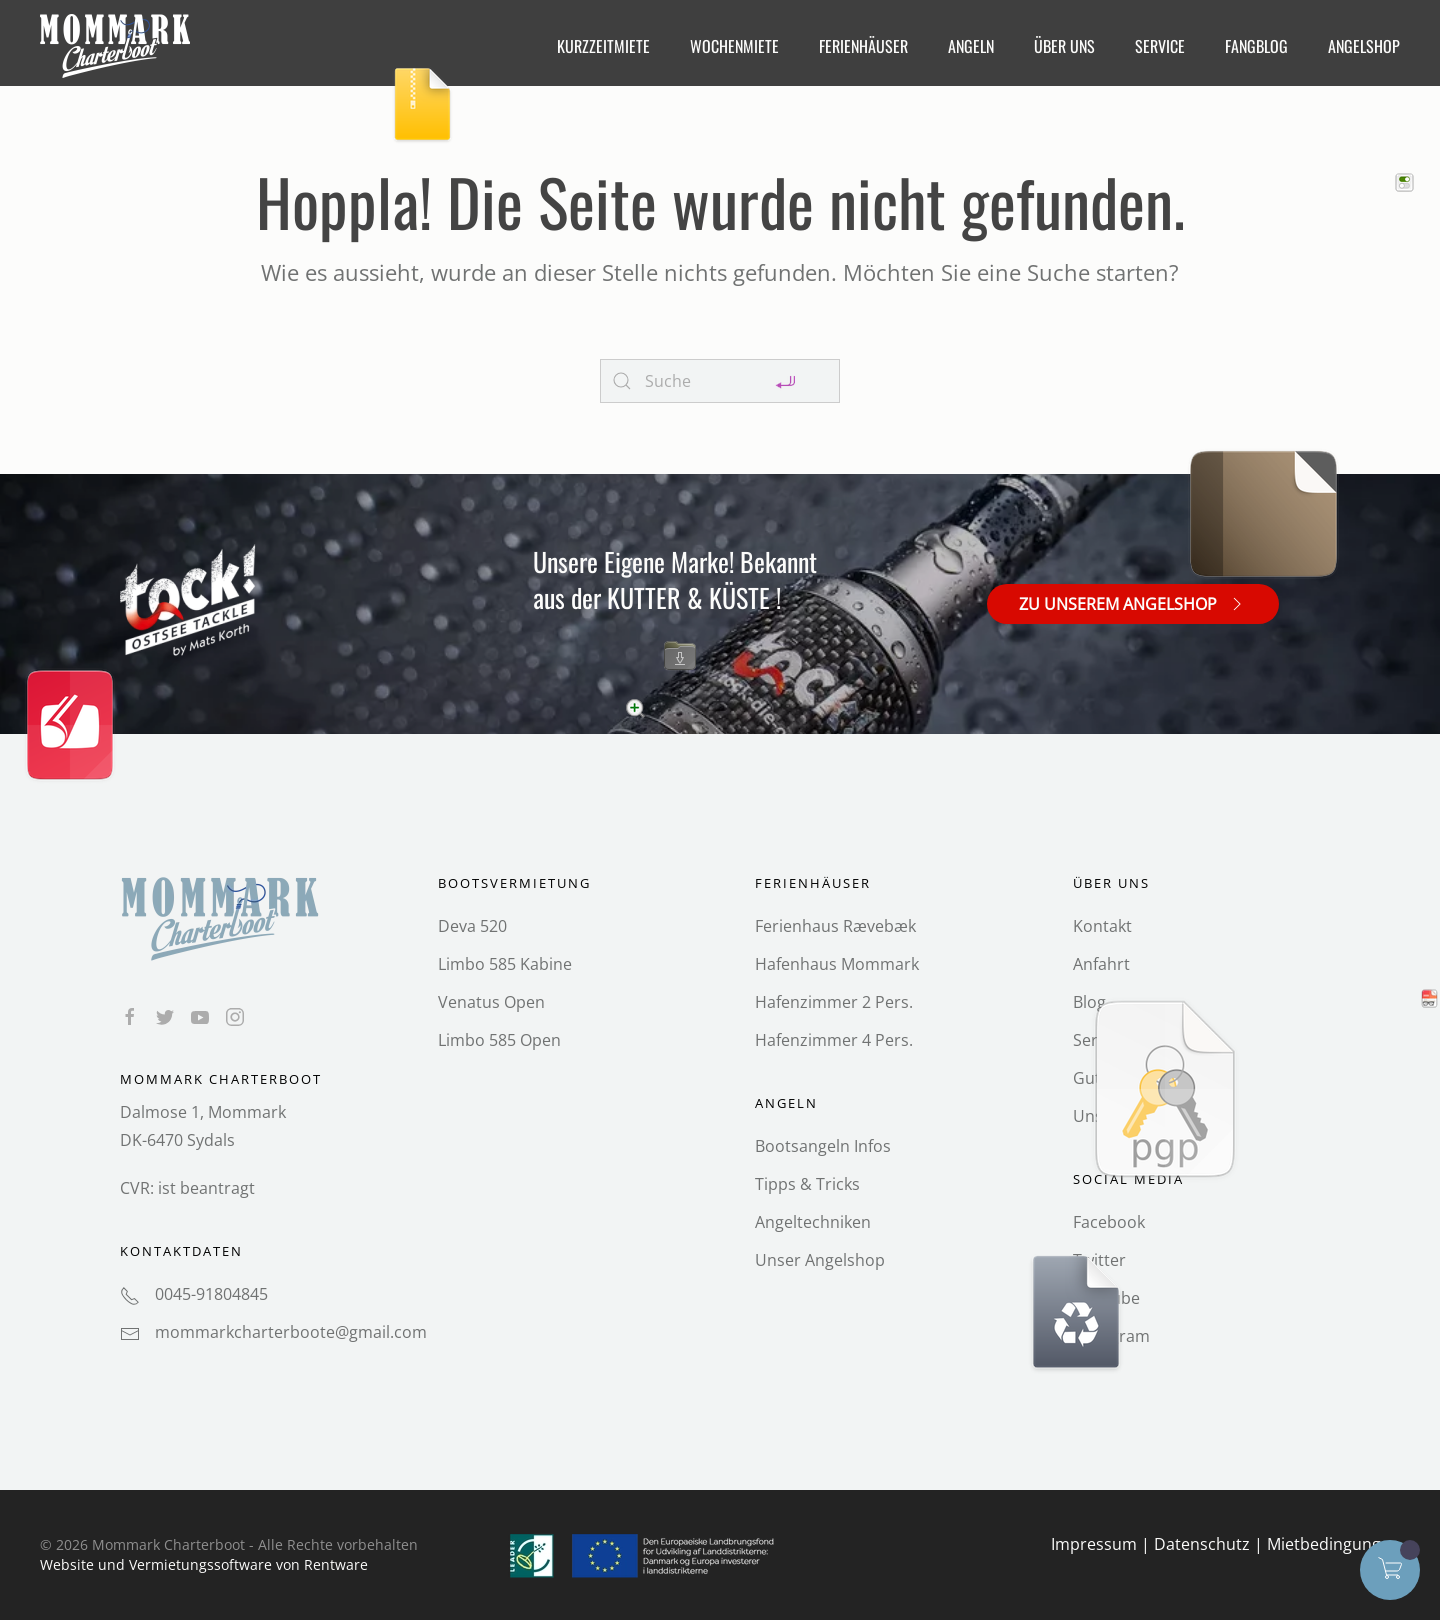 Image resolution: width=1440 pixels, height=1620 pixels. I want to click on a PGP encryption key file, so click(1165, 1089).